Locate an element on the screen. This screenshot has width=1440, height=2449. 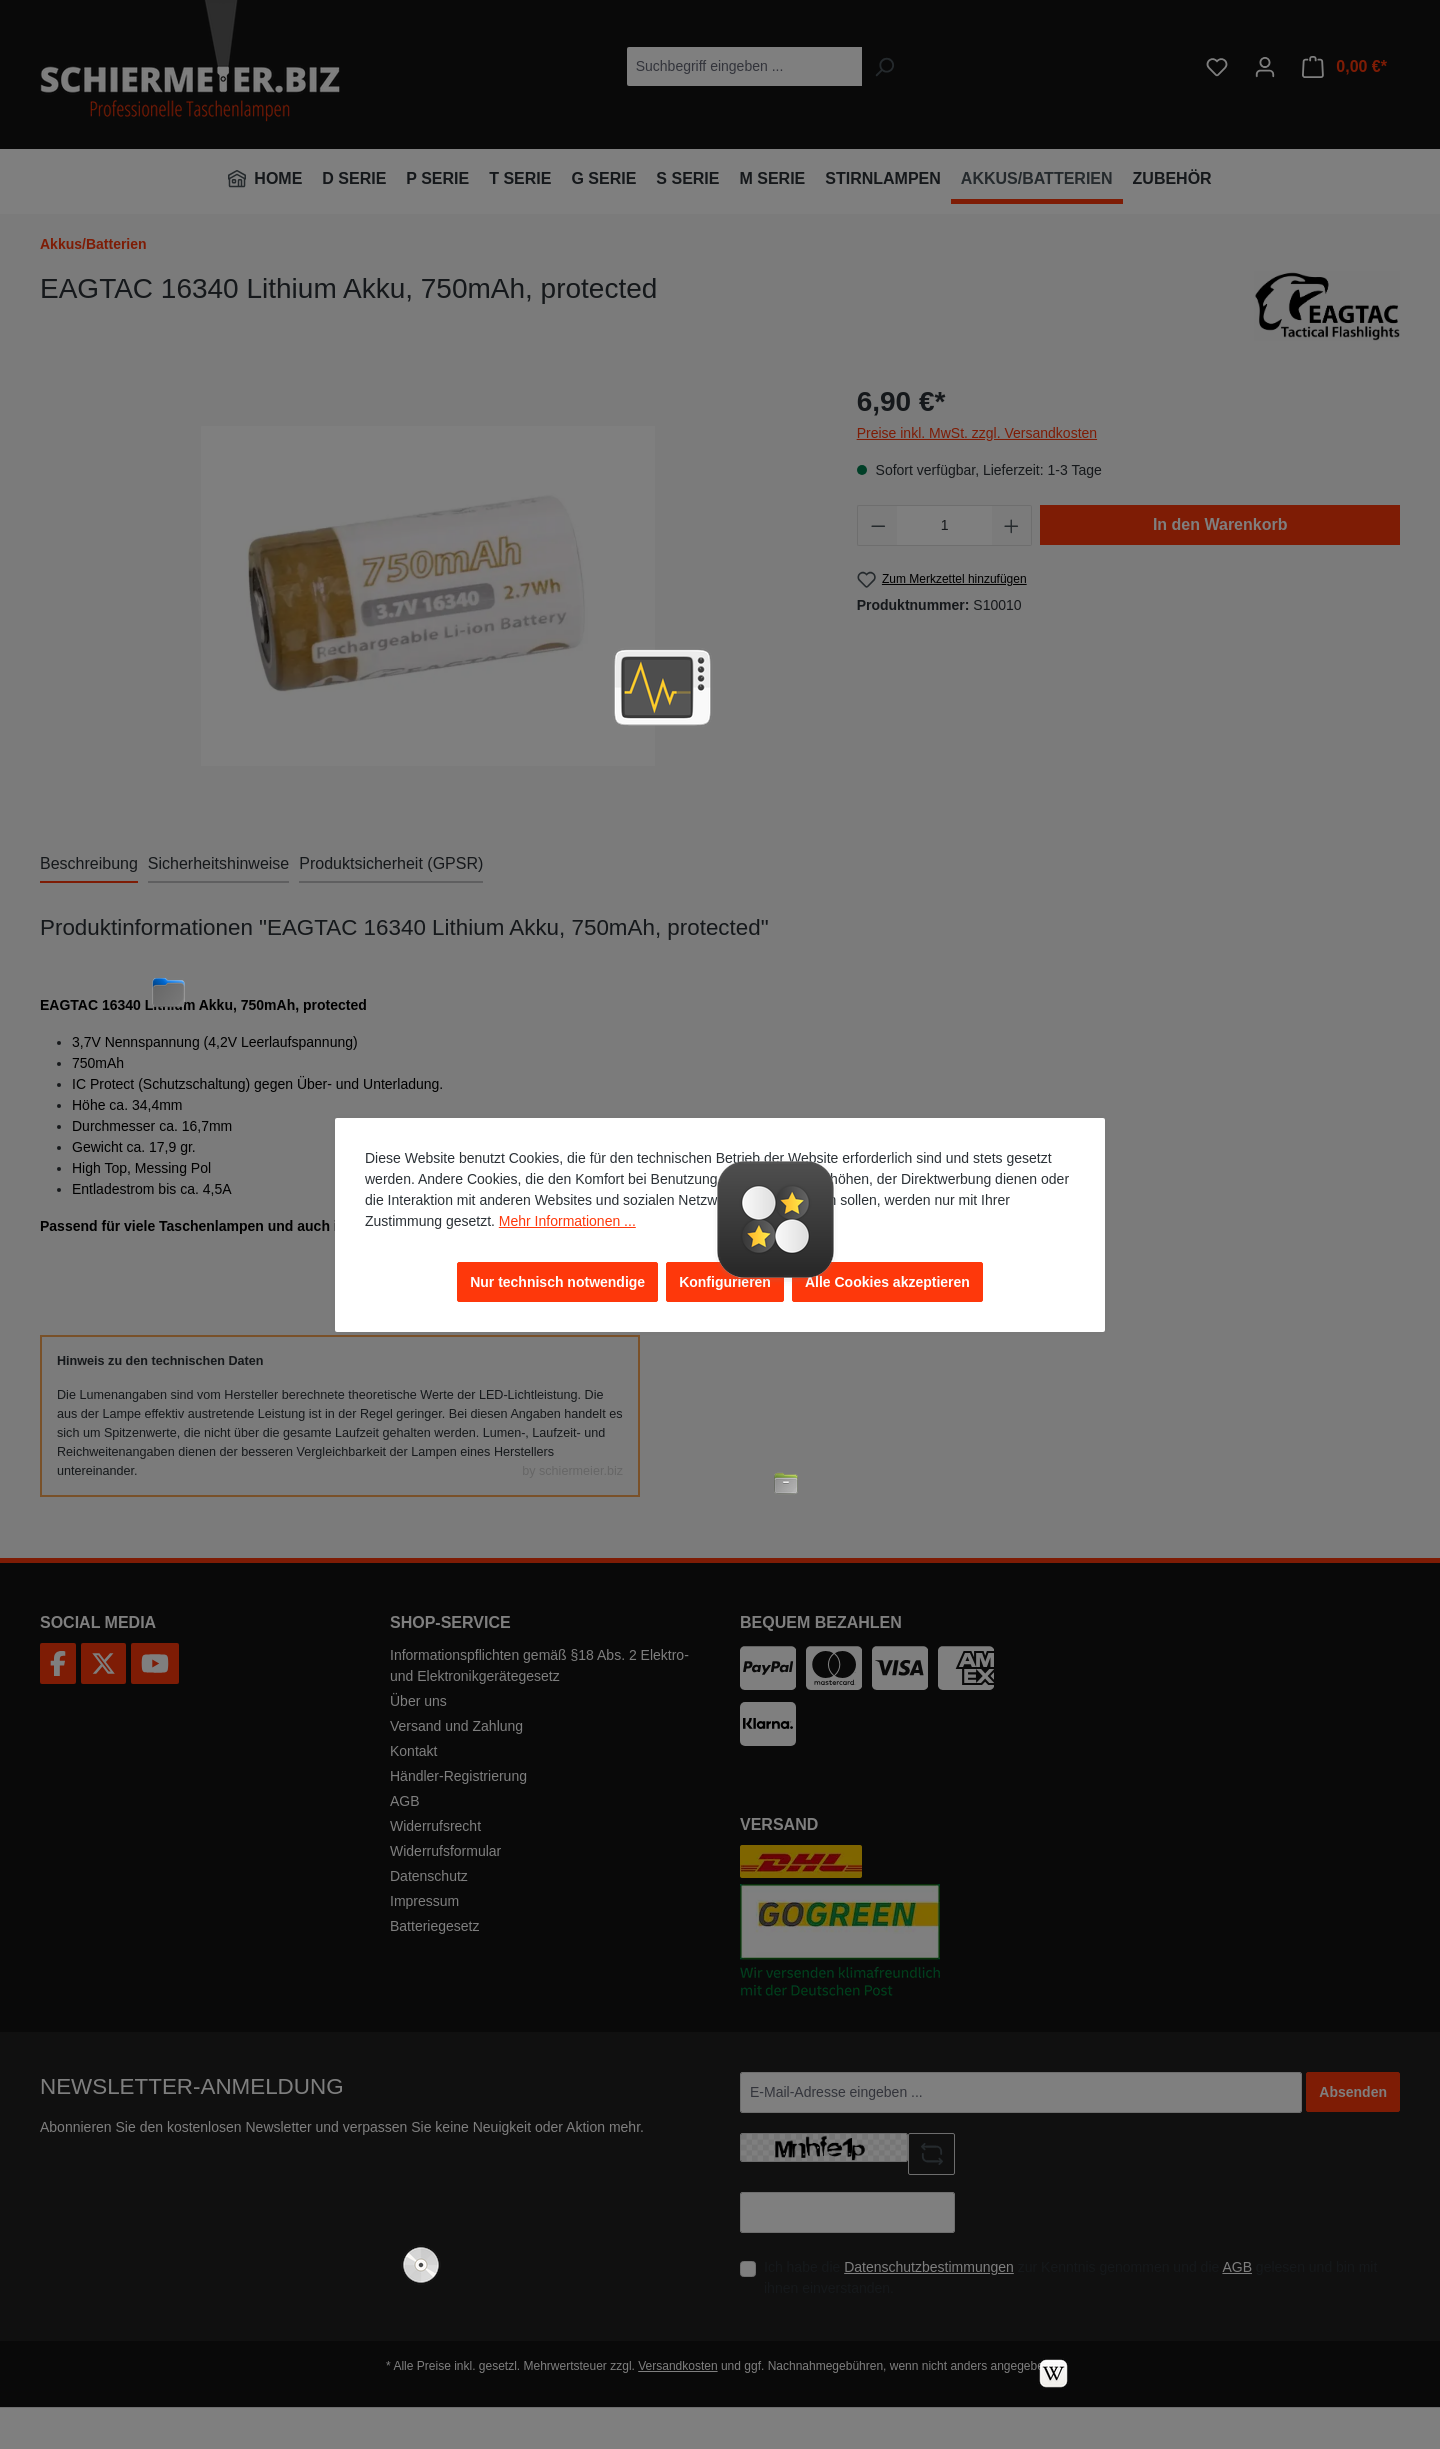
launch iagno reversi board game is located at coordinates (775, 1219).